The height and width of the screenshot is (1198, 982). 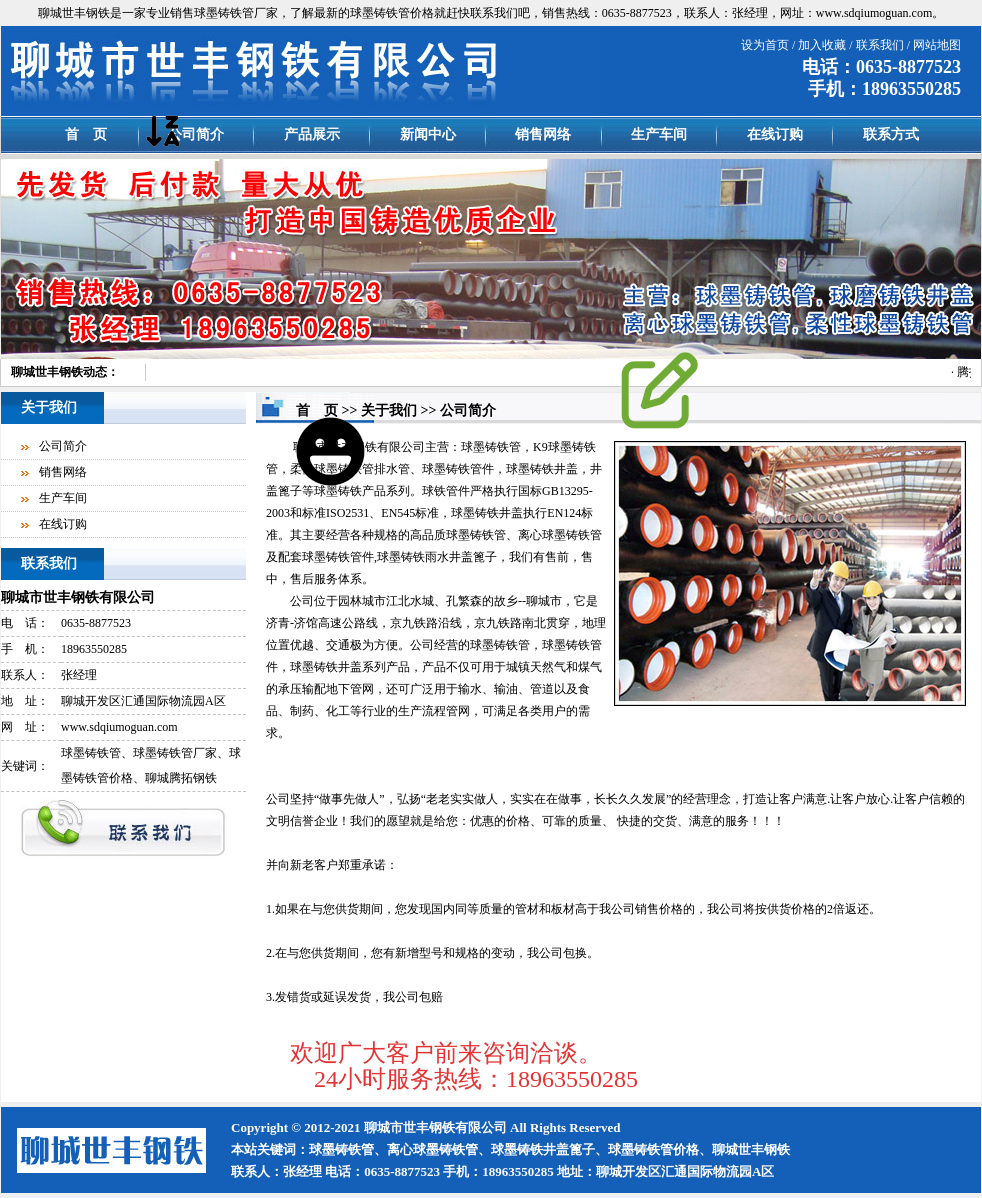 What do you see at coordinates (660, 390) in the screenshot?
I see `edit this item` at bounding box center [660, 390].